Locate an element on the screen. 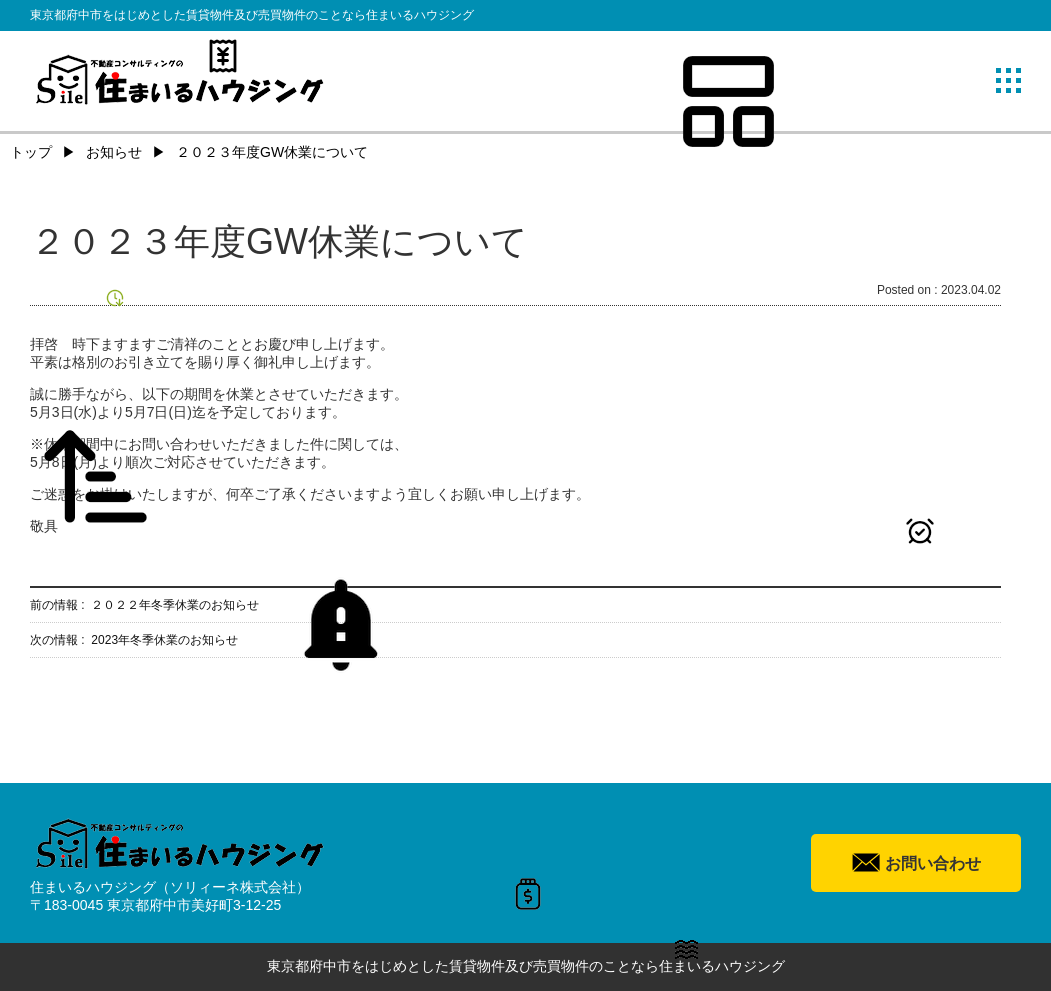  switch to top panel layout view is located at coordinates (728, 101).